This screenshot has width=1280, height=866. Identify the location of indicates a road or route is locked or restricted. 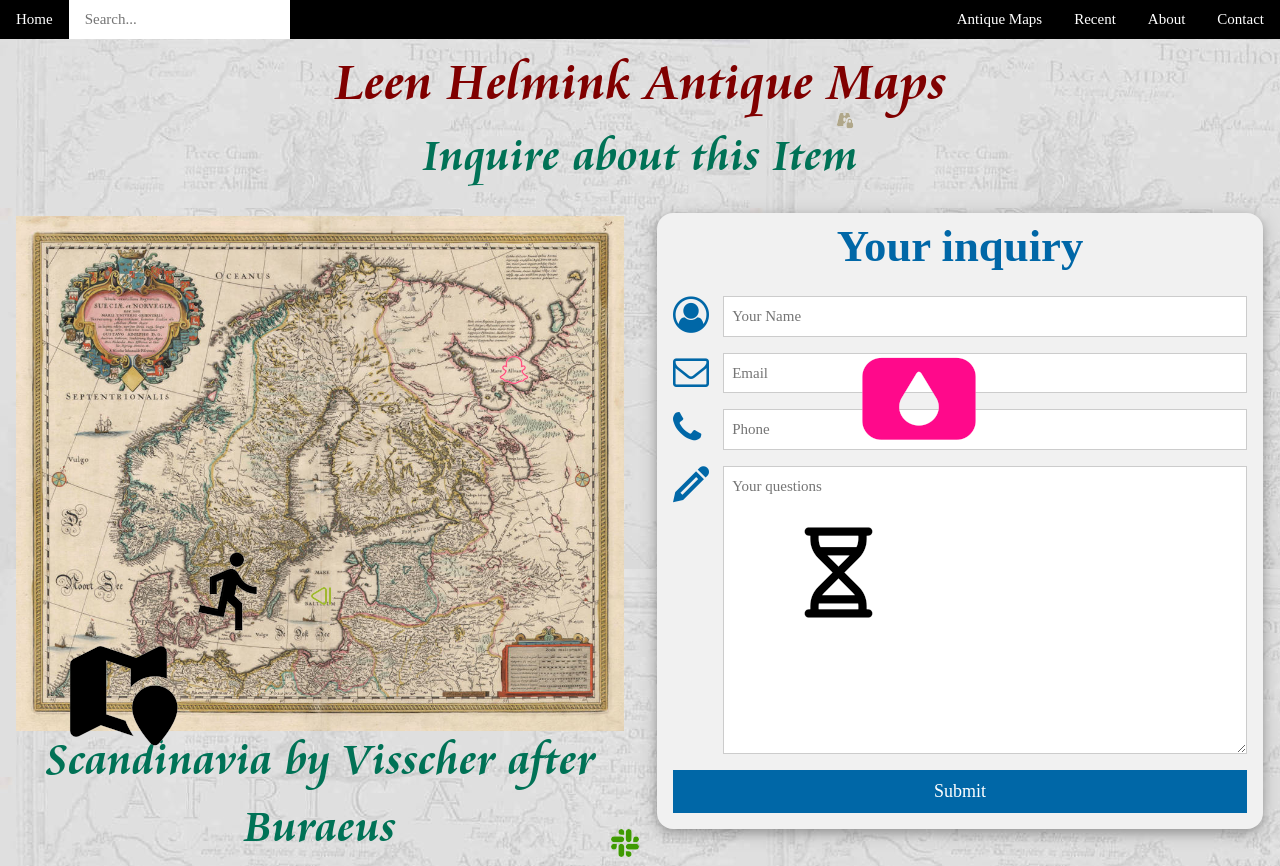
(844, 119).